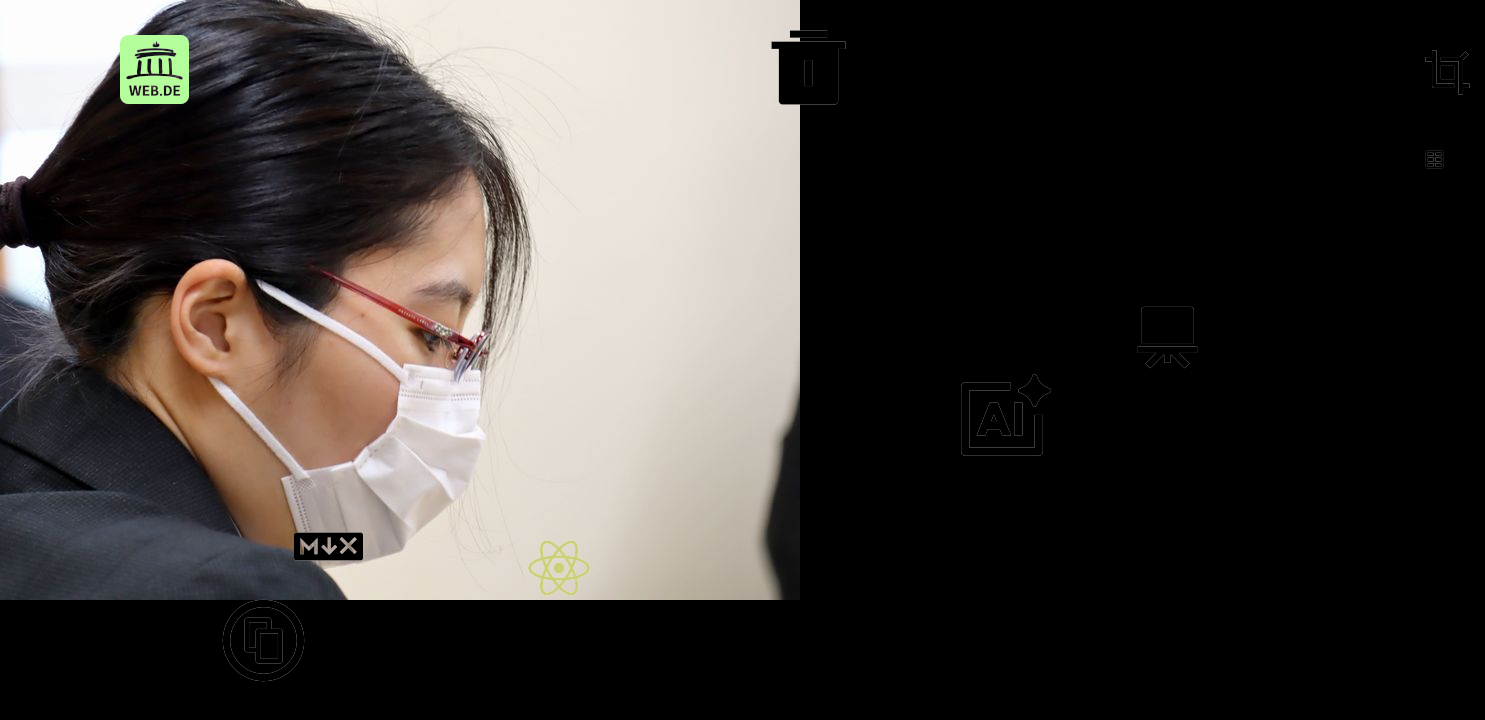 Image resolution: width=1485 pixels, height=720 pixels. I want to click on open artboard or canvas workspace, so click(1167, 336).